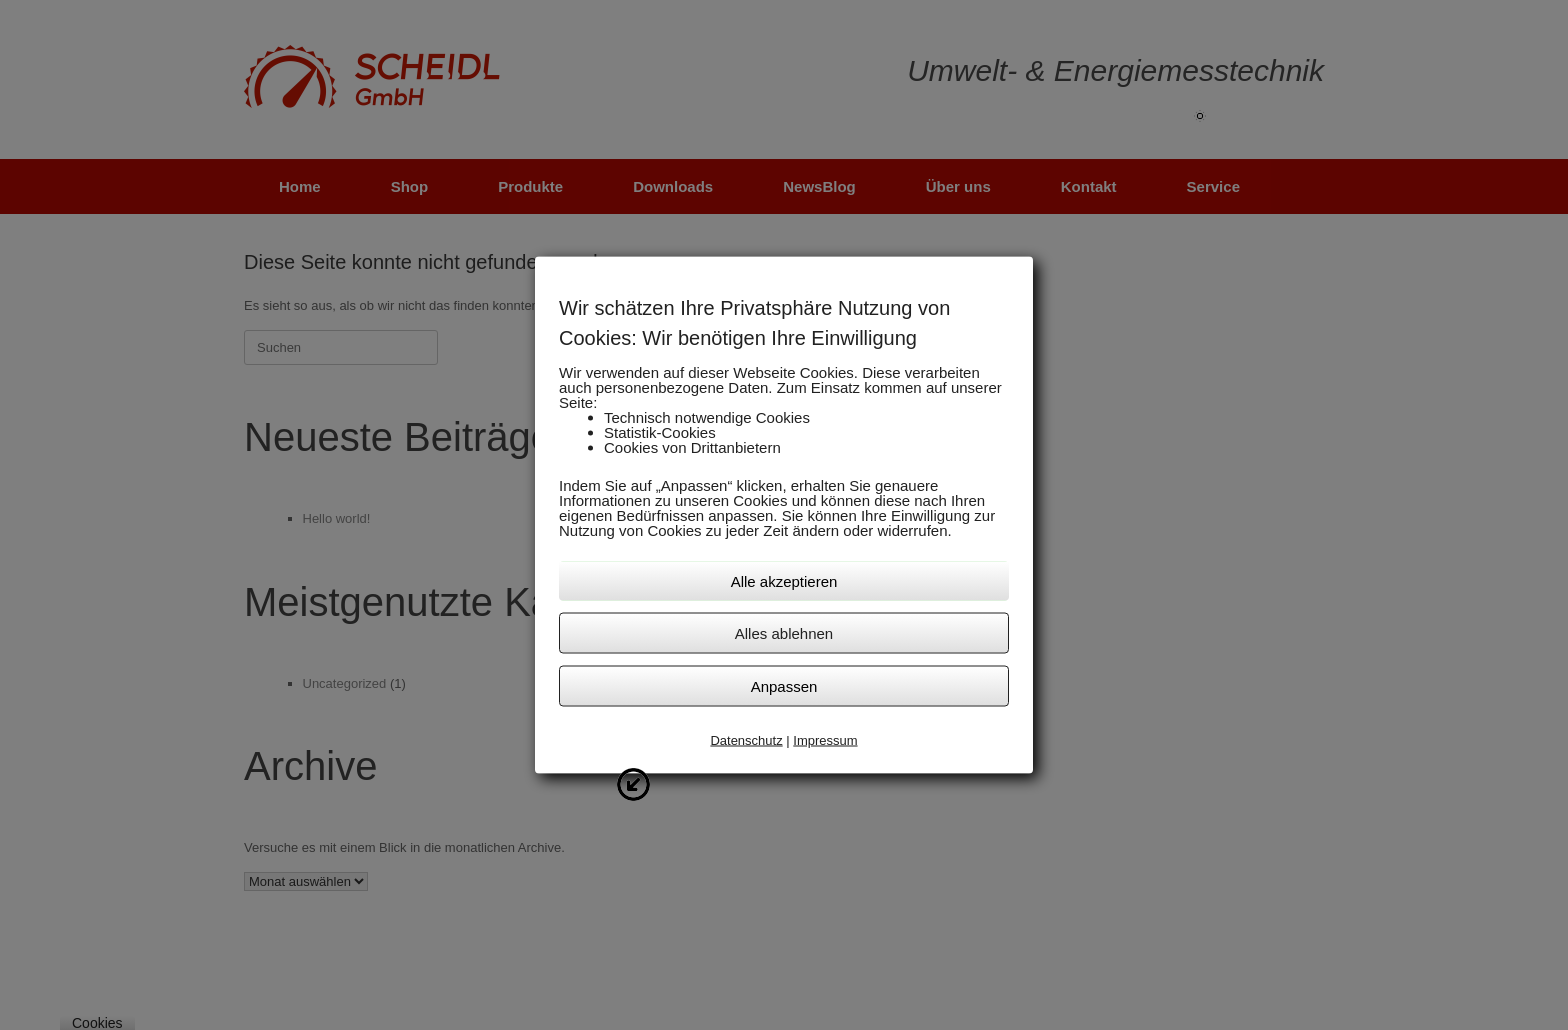 Image resolution: width=1568 pixels, height=1030 pixels. What do you see at coordinates (1200, 116) in the screenshot?
I see `adjust screen brightness to low setting` at bounding box center [1200, 116].